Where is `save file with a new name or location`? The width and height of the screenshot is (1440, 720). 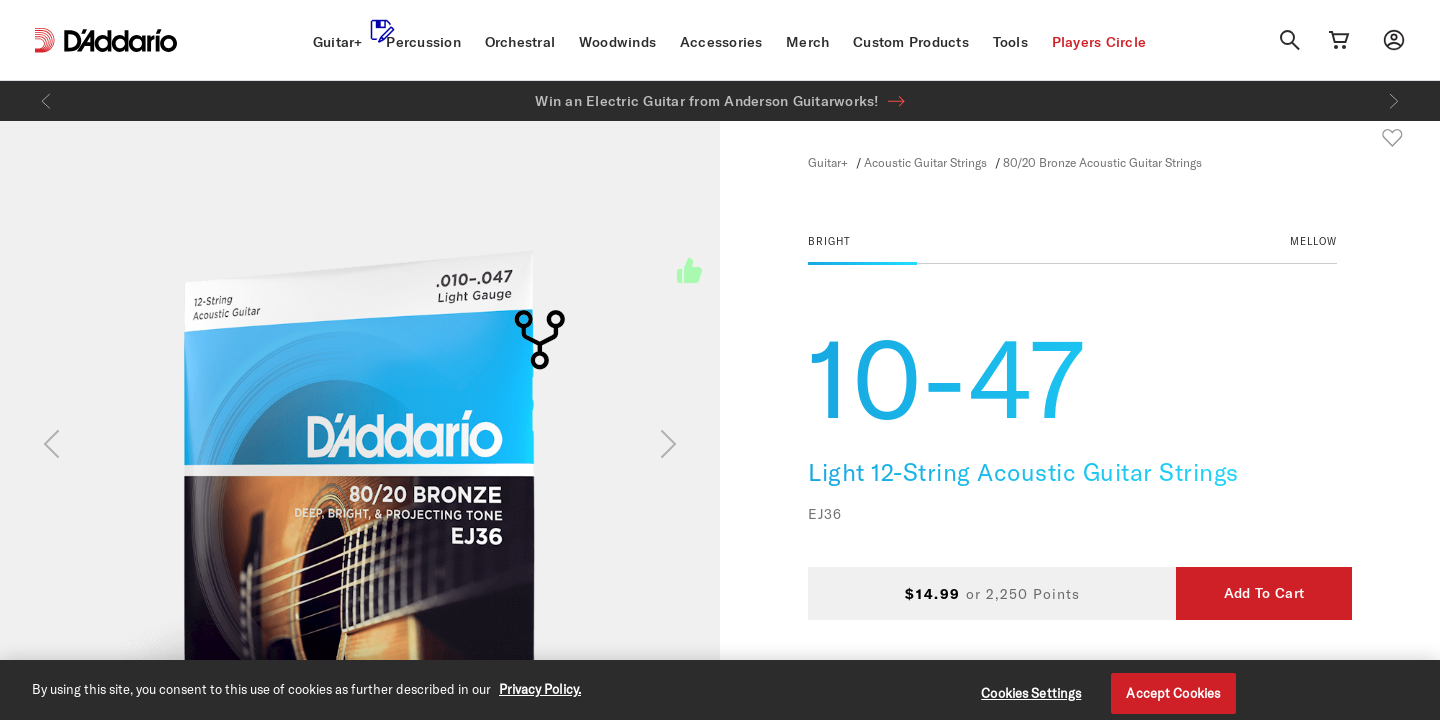
save file with a new name or location is located at coordinates (382, 31).